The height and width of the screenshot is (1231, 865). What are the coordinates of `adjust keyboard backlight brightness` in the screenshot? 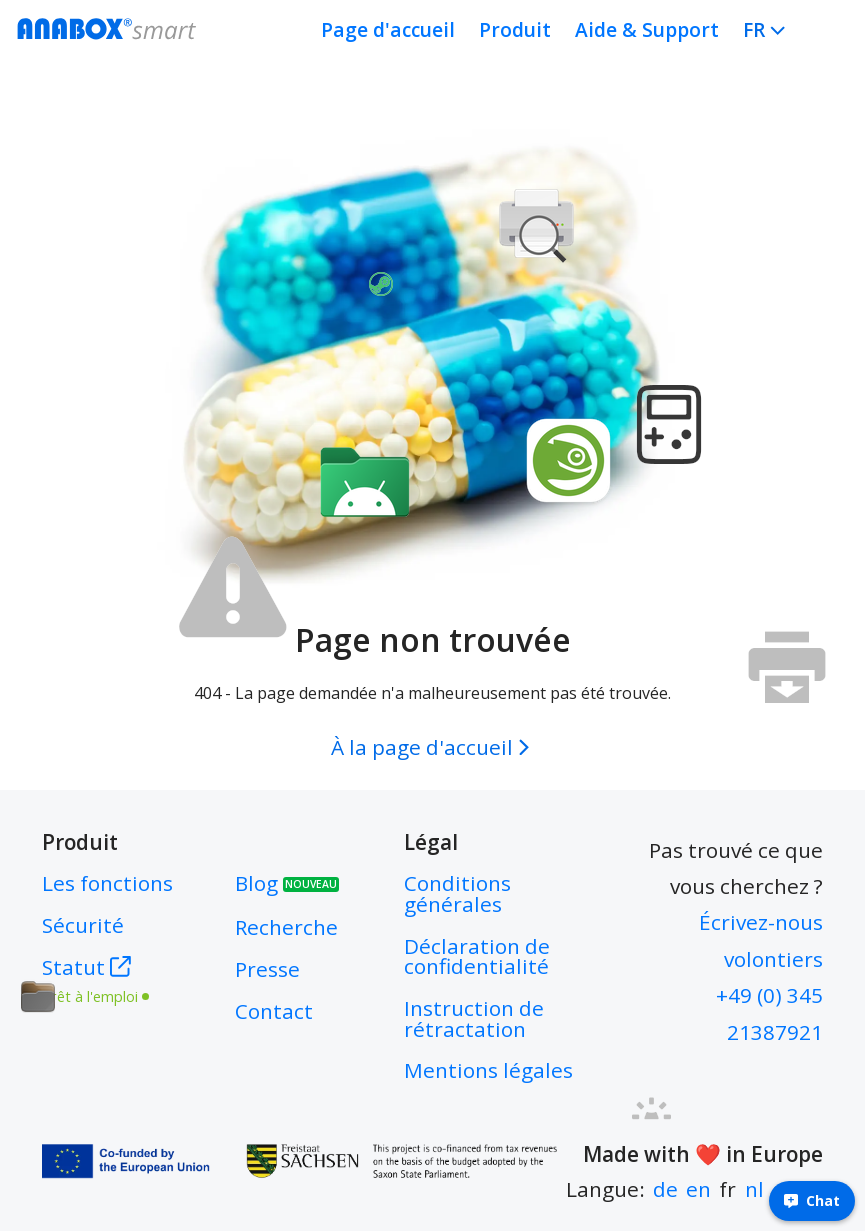 It's located at (651, 1109).